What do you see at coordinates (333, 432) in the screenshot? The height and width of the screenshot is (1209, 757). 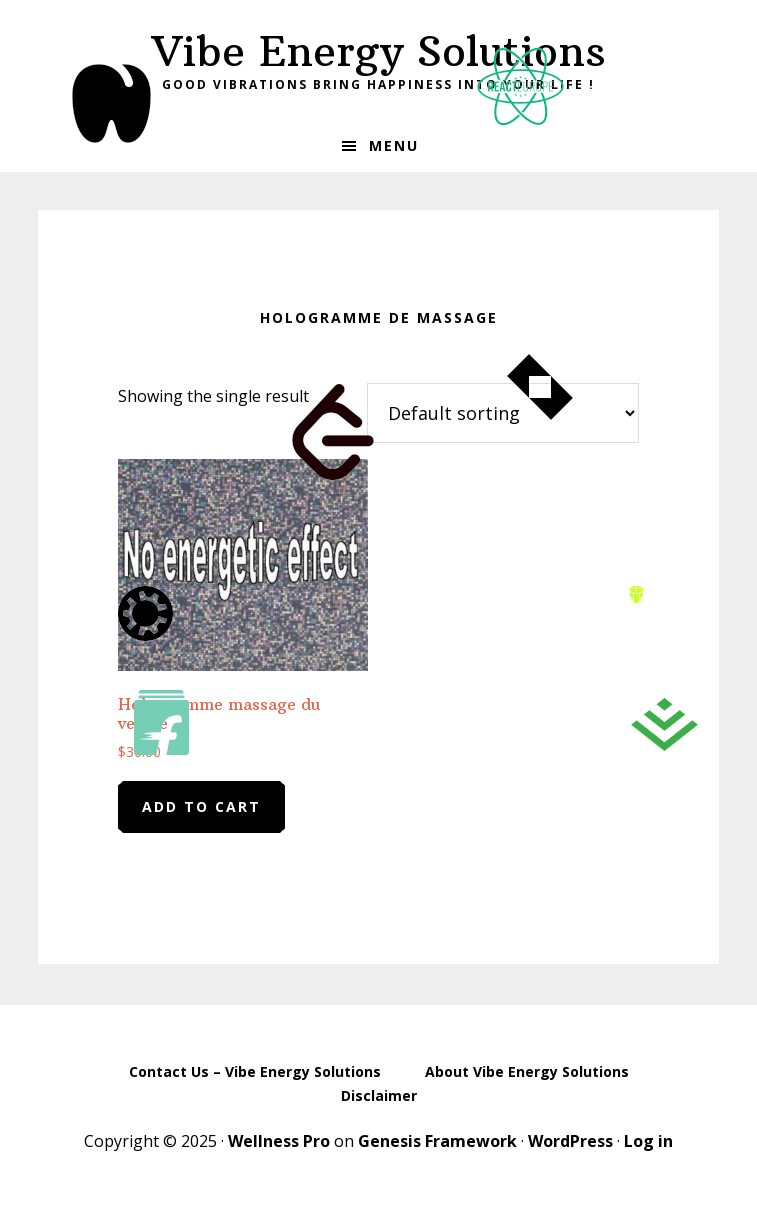 I see `open leetcode app or website` at bounding box center [333, 432].